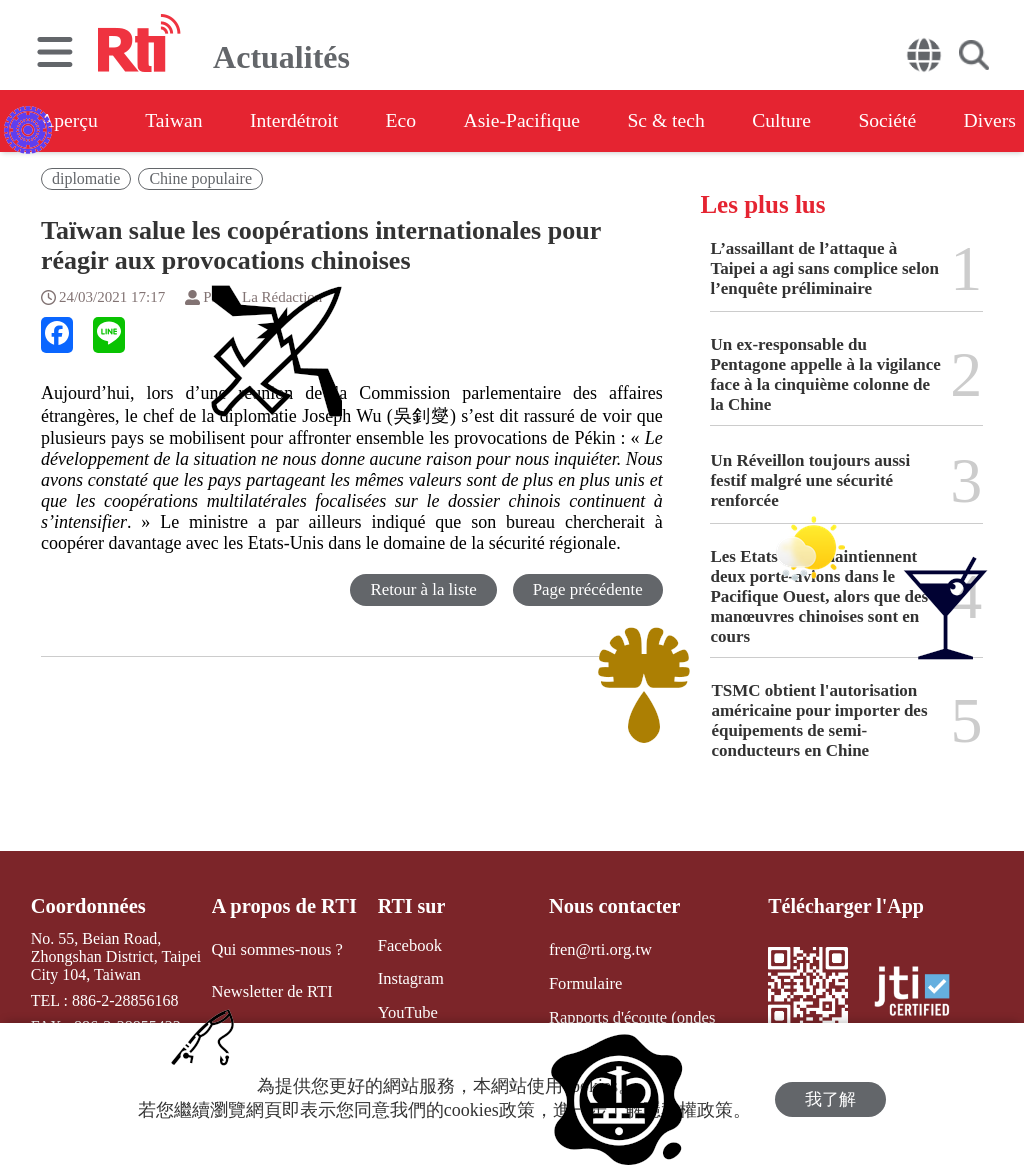 The image size is (1024, 1173). Describe the element at coordinates (202, 1037) in the screenshot. I see `access fishing mini-game or activity` at that location.